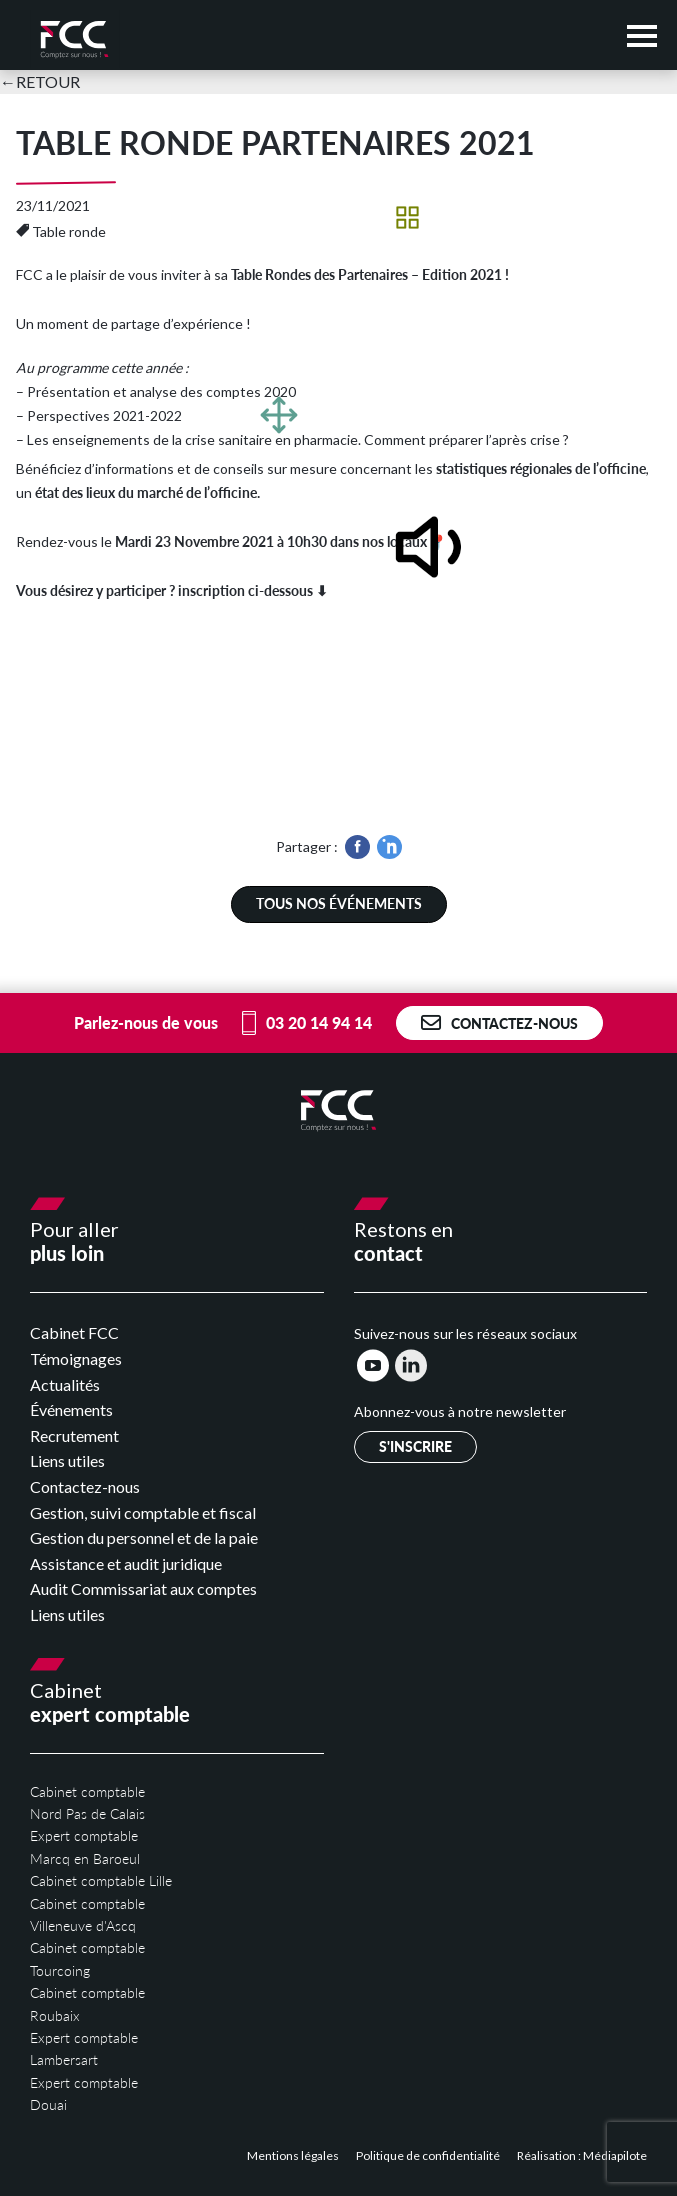 The width and height of the screenshot is (677, 2196). I want to click on view items in grid layout, so click(407, 217).